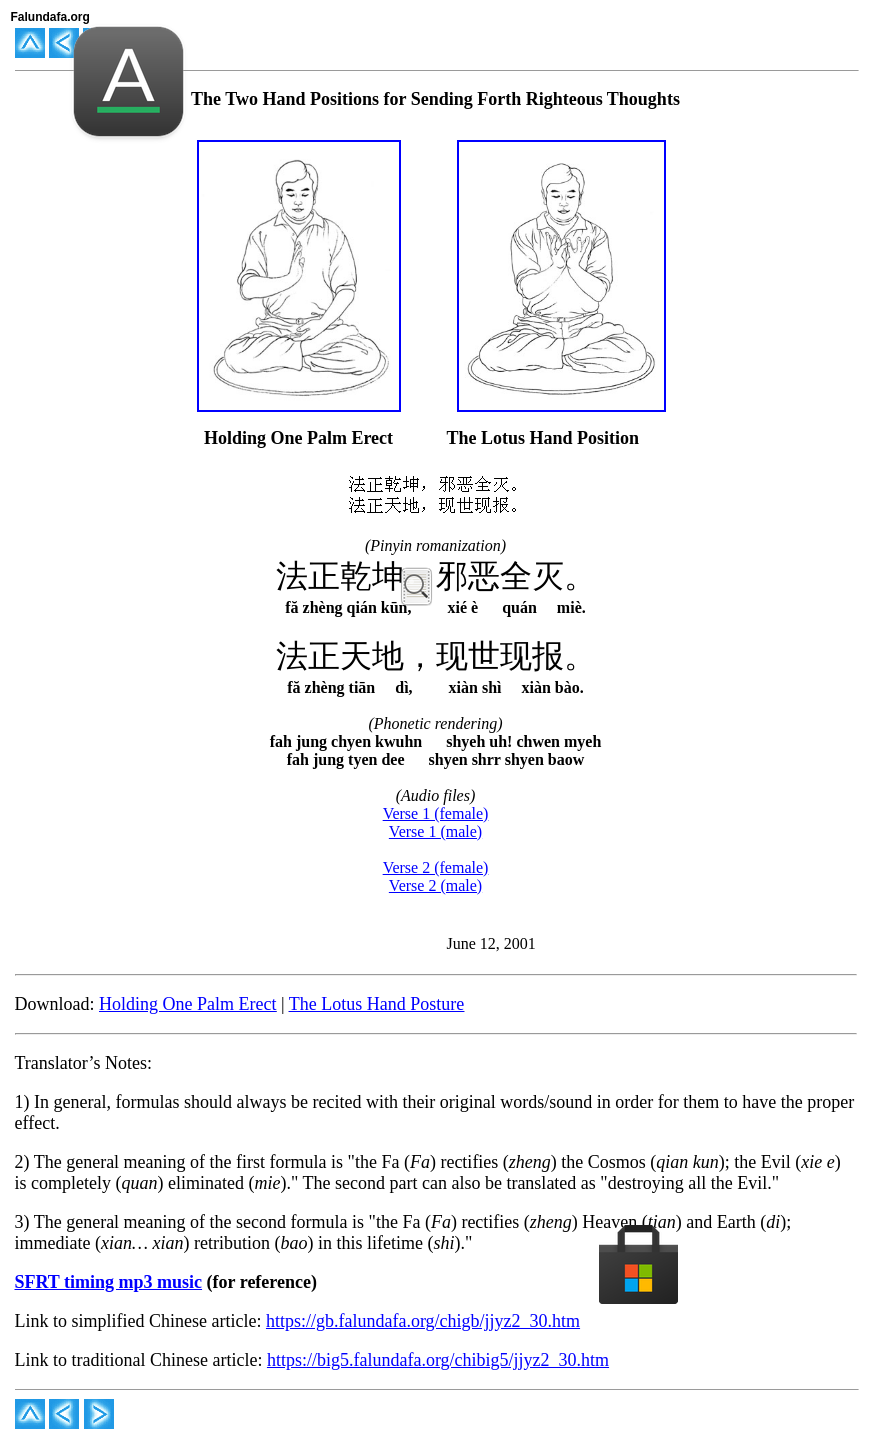 The image size is (871, 1448). Describe the element at coordinates (128, 81) in the screenshot. I see `open spell check tool` at that location.